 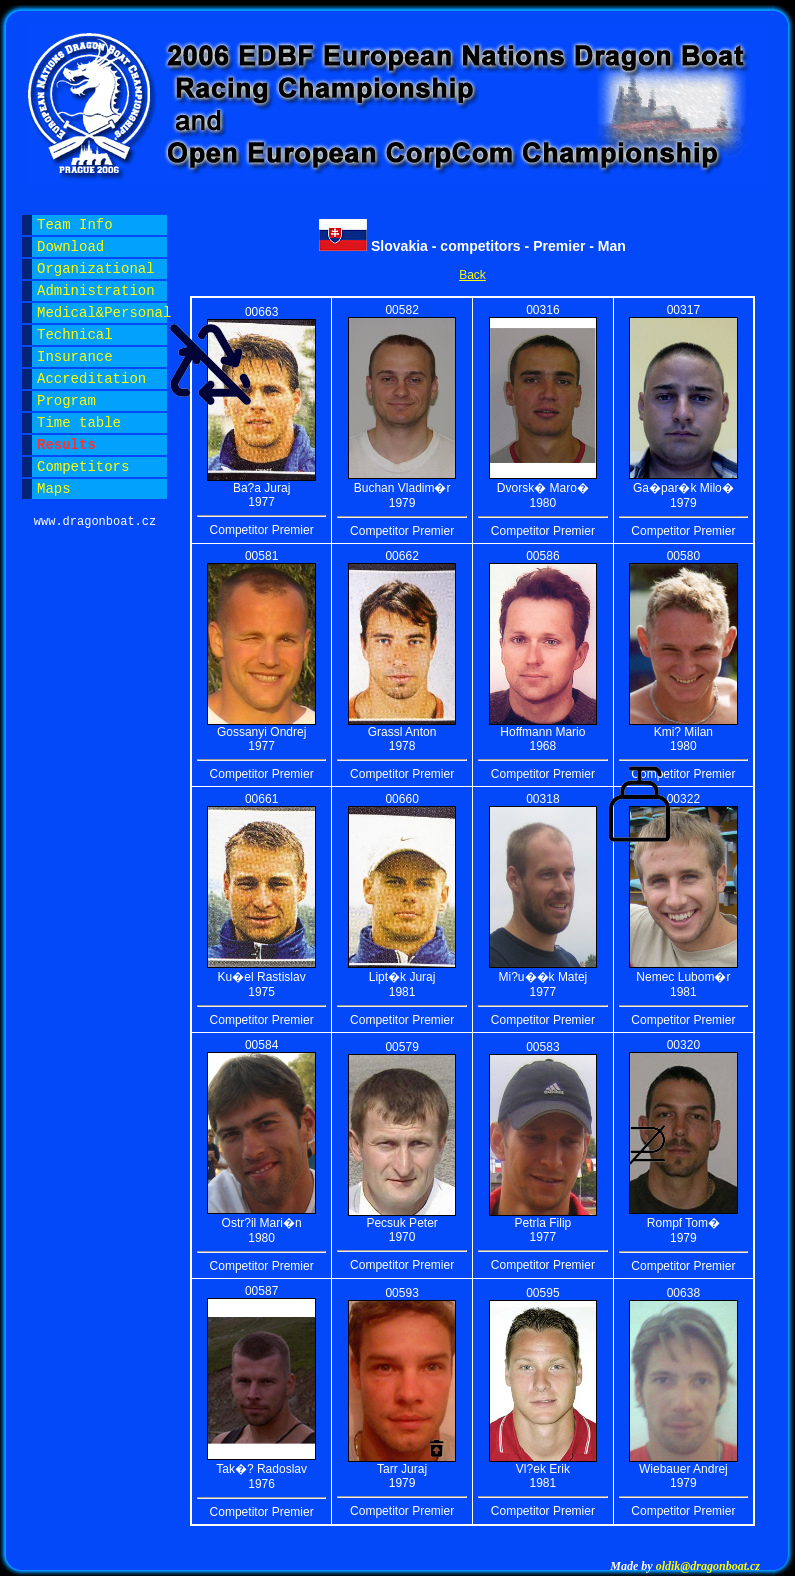 What do you see at coordinates (639, 805) in the screenshot?
I see `access hand washing or hygiene instructions` at bounding box center [639, 805].